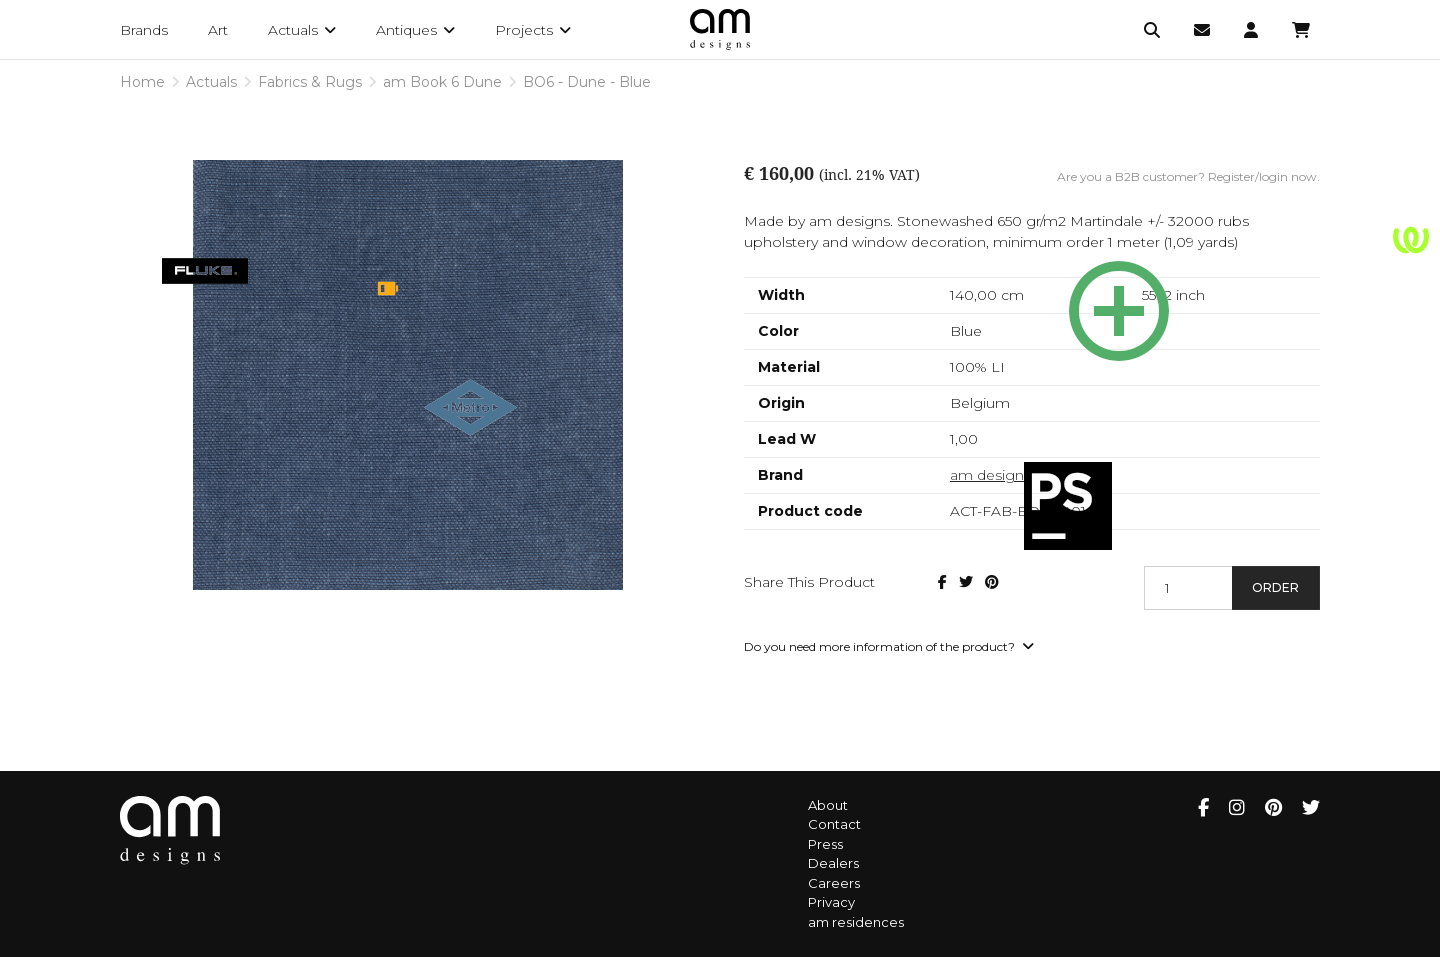 The width and height of the screenshot is (1440, 957). What do you see at coordinates (387, 288) in the screenshot?
I see `indicates low battery status` at bounding box center [387, 288].